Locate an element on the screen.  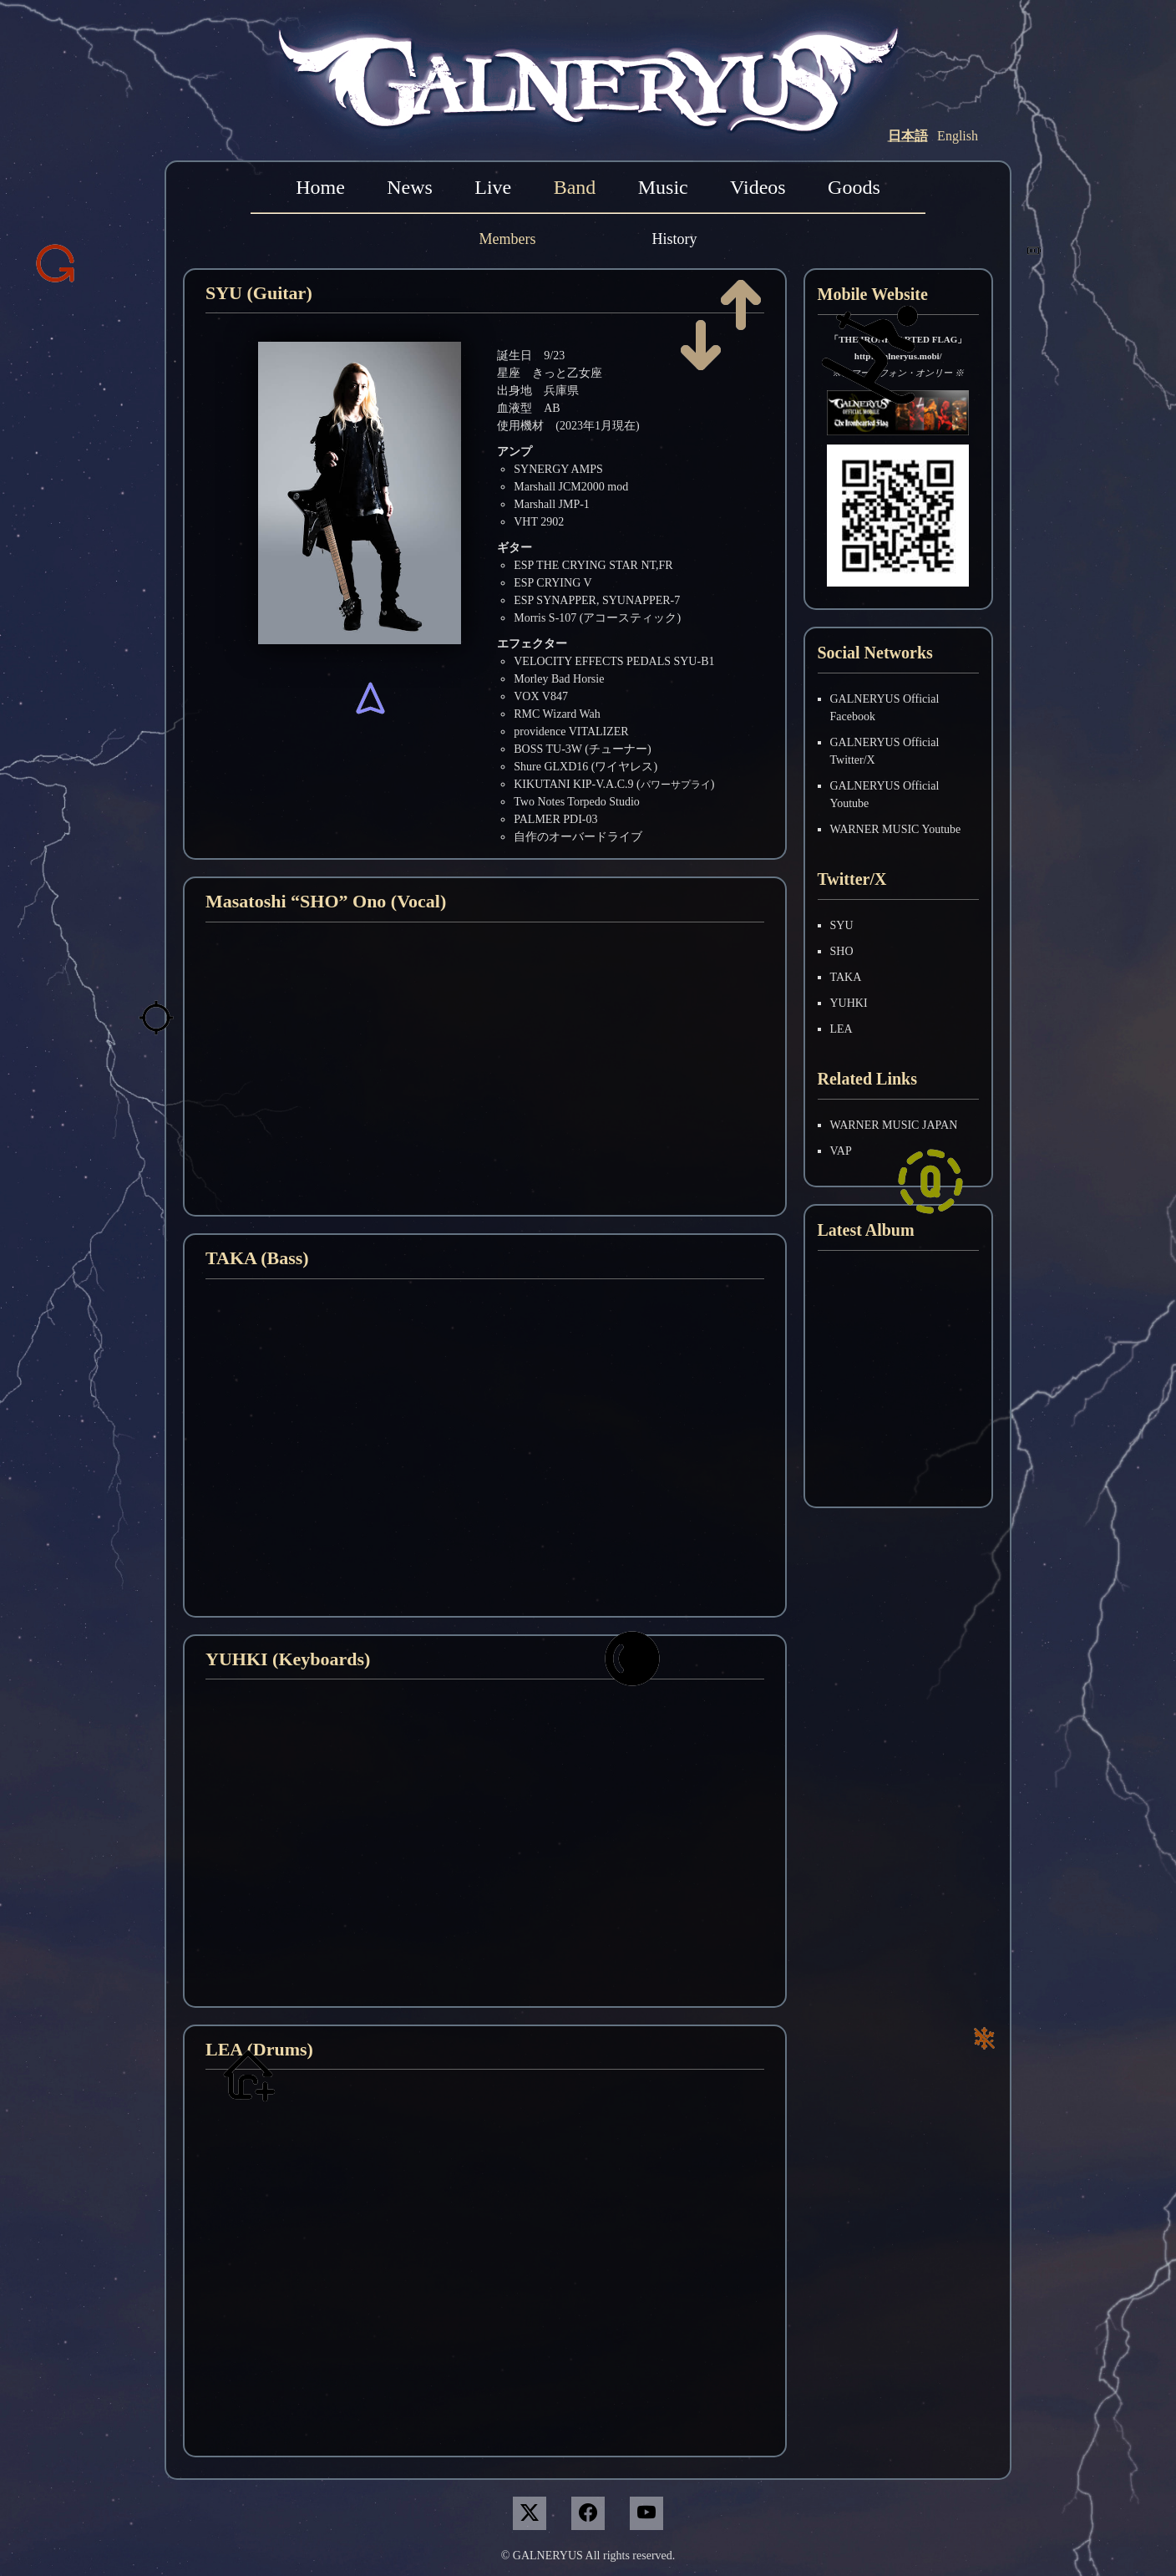
navigate to current direction is located at coordinates (370, 698).